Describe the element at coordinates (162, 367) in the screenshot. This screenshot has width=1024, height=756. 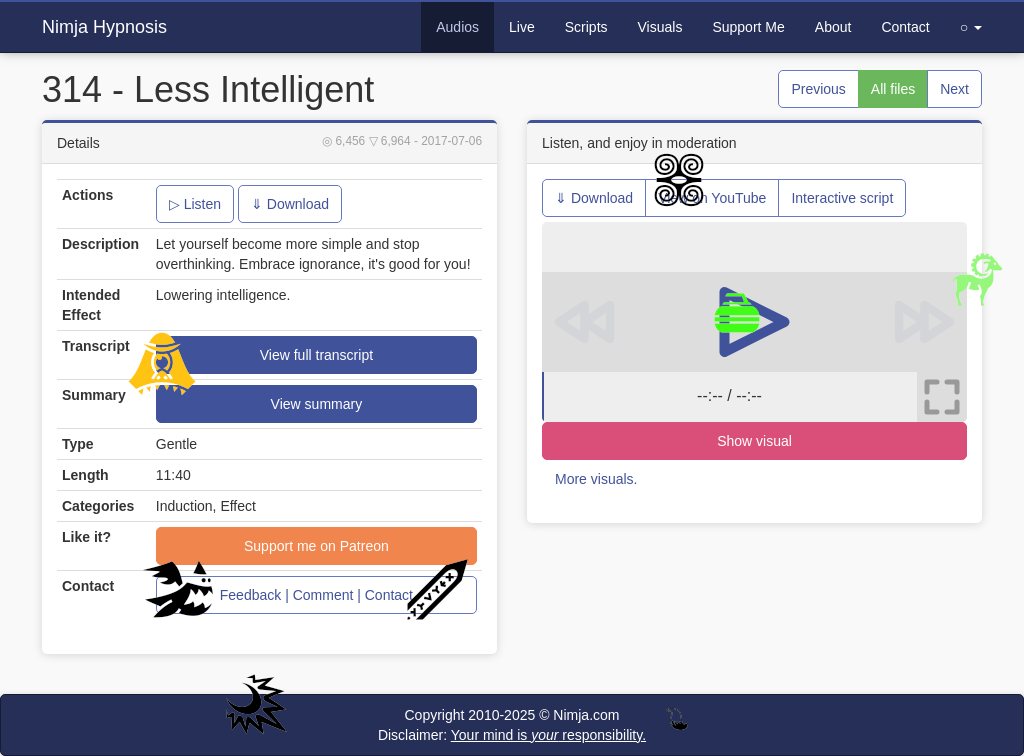
I see `select the cyclops character or creature` at that location.